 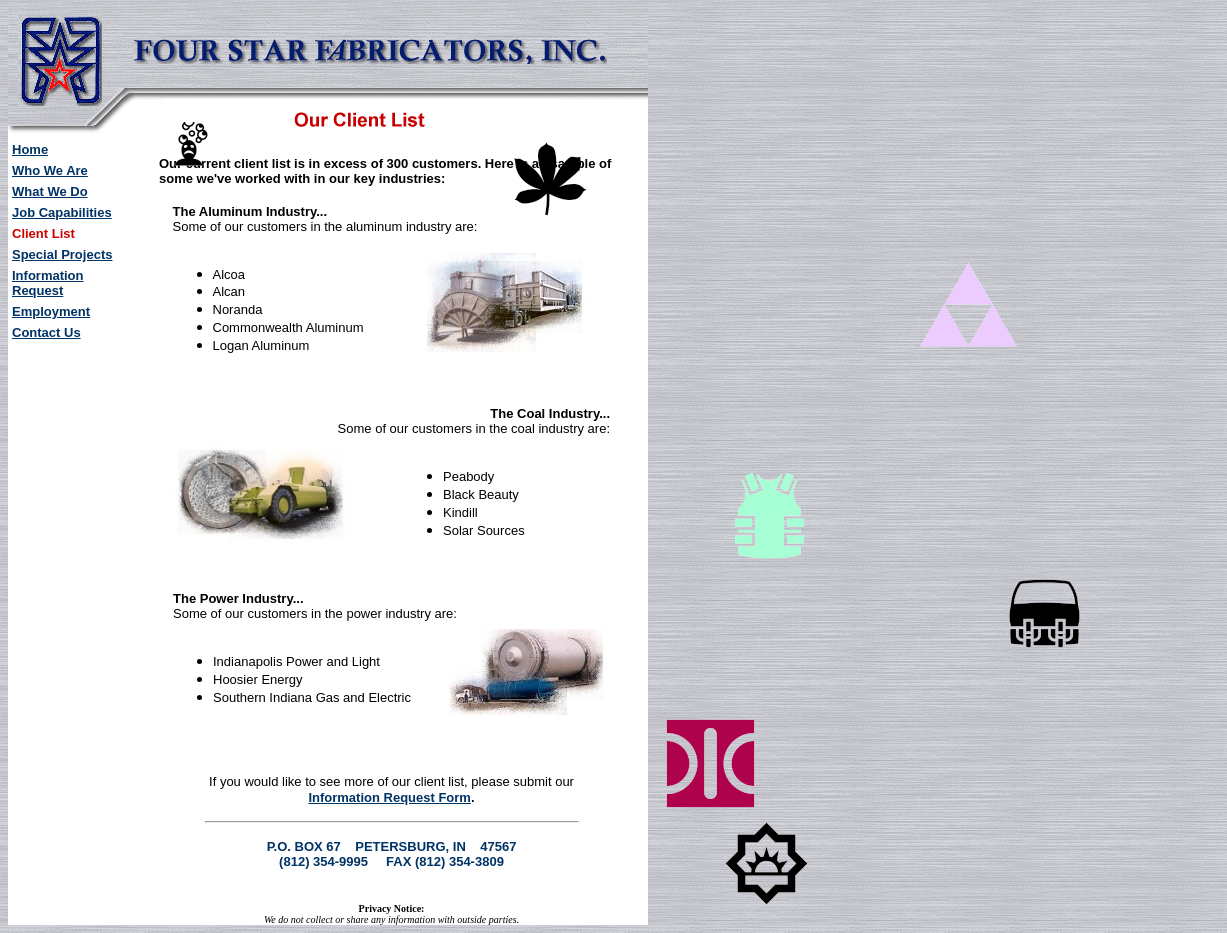 I want to click on access your shopping bag or cart, so click(x=1044, y=613).